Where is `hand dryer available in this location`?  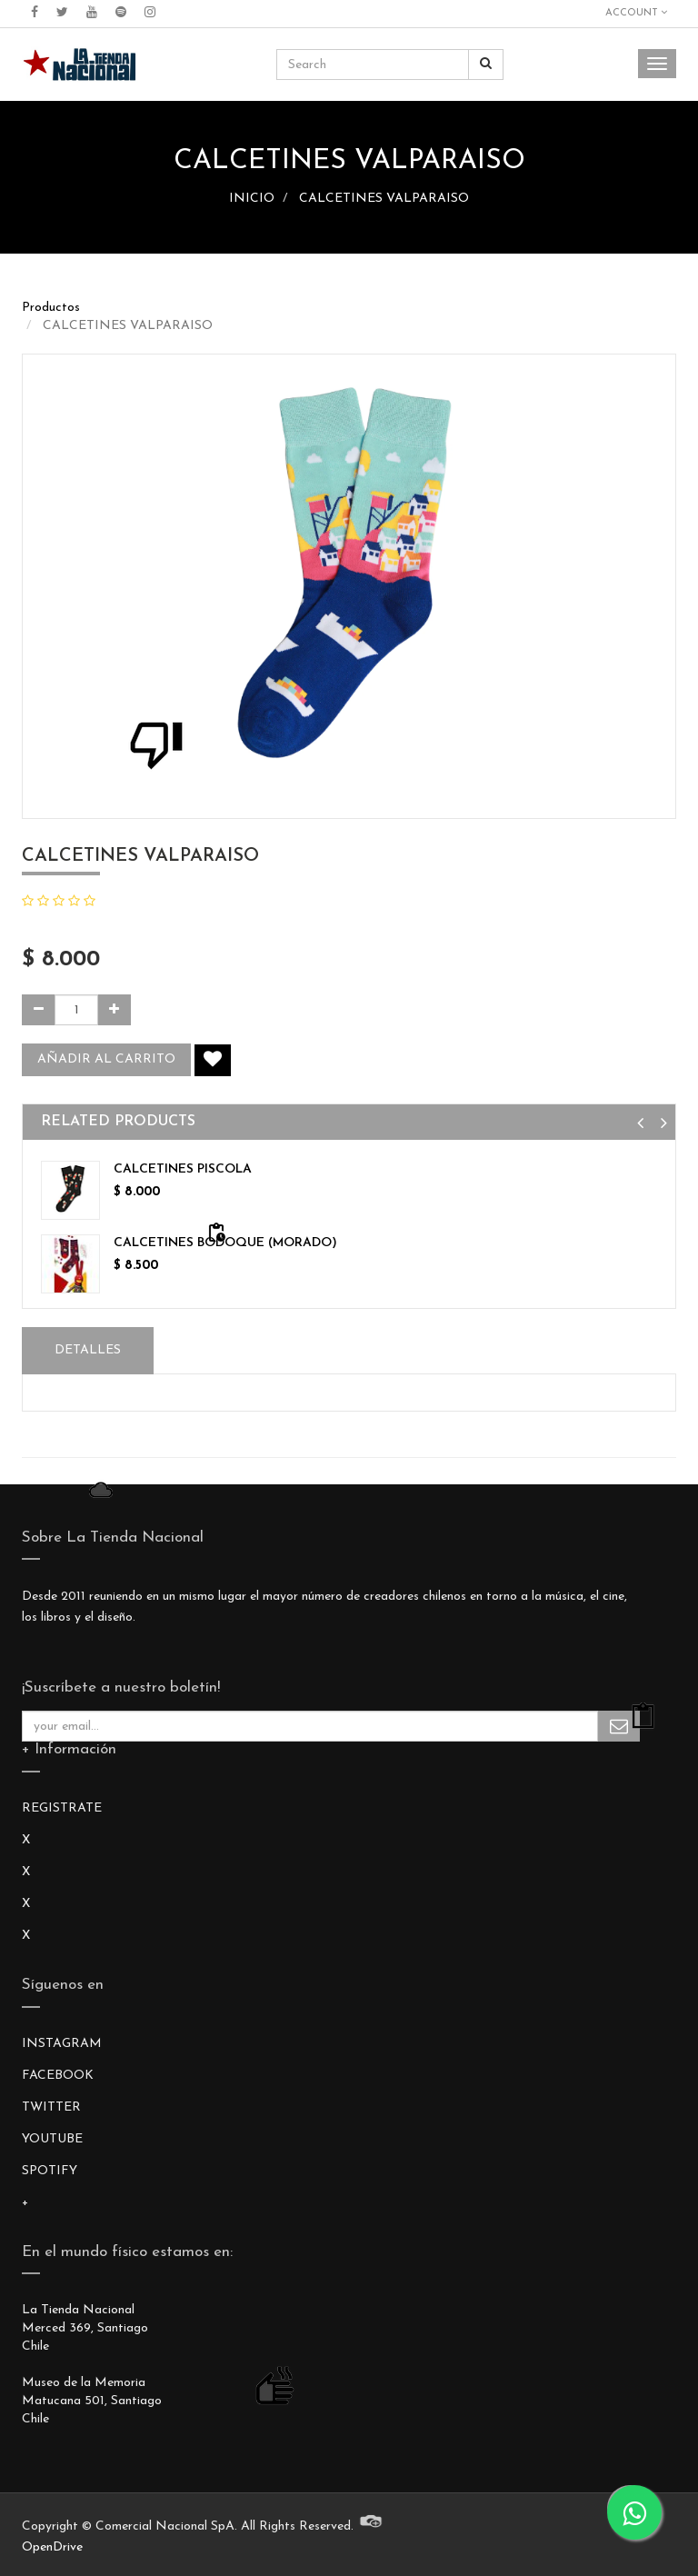 hand dryer available in this location is located at coordinates (275, 2384).